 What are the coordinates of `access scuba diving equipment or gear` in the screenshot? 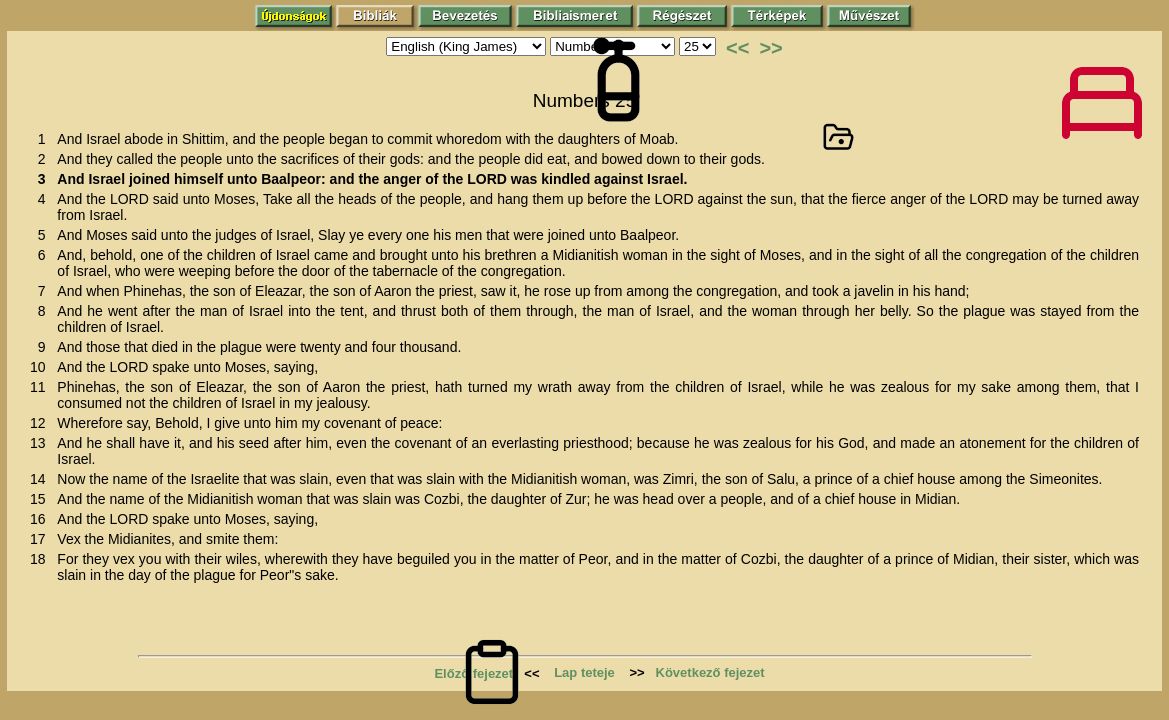 It's located at (618, 79).